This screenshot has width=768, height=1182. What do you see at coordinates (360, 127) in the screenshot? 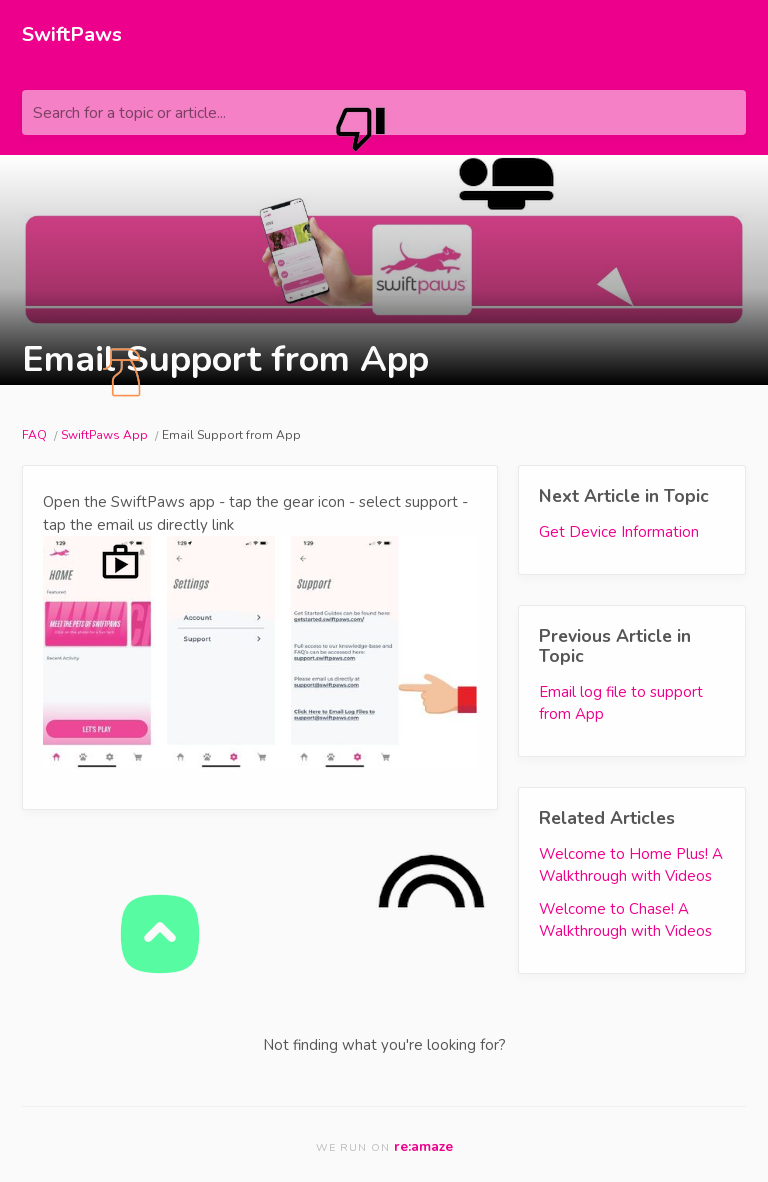
I see `dislike or downvote content` at bounding box center [360, 127].